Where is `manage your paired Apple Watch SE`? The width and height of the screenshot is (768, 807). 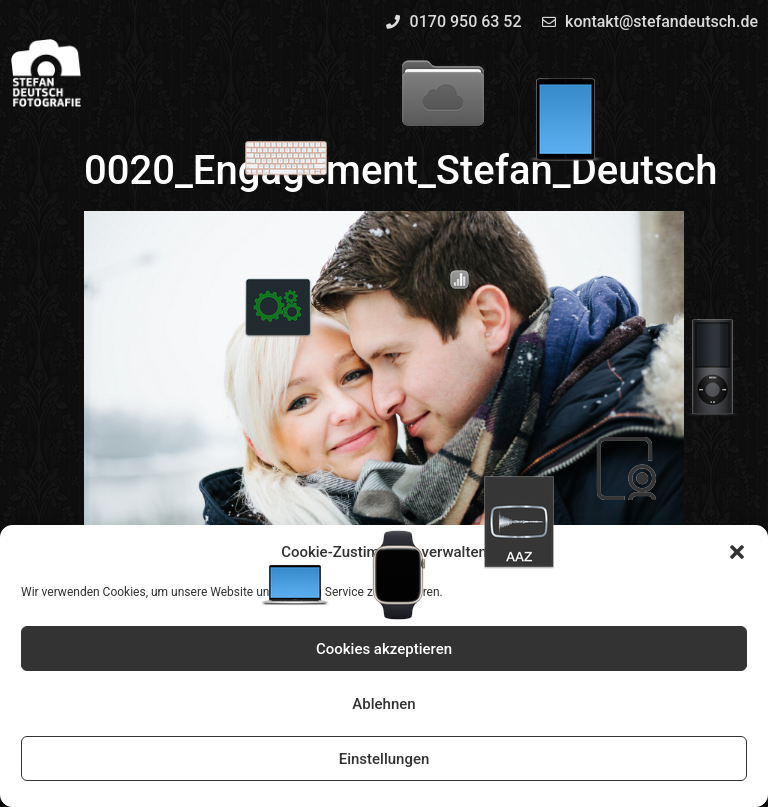 manage your paired Apple Watch SE is located at coordinates (398, 575).